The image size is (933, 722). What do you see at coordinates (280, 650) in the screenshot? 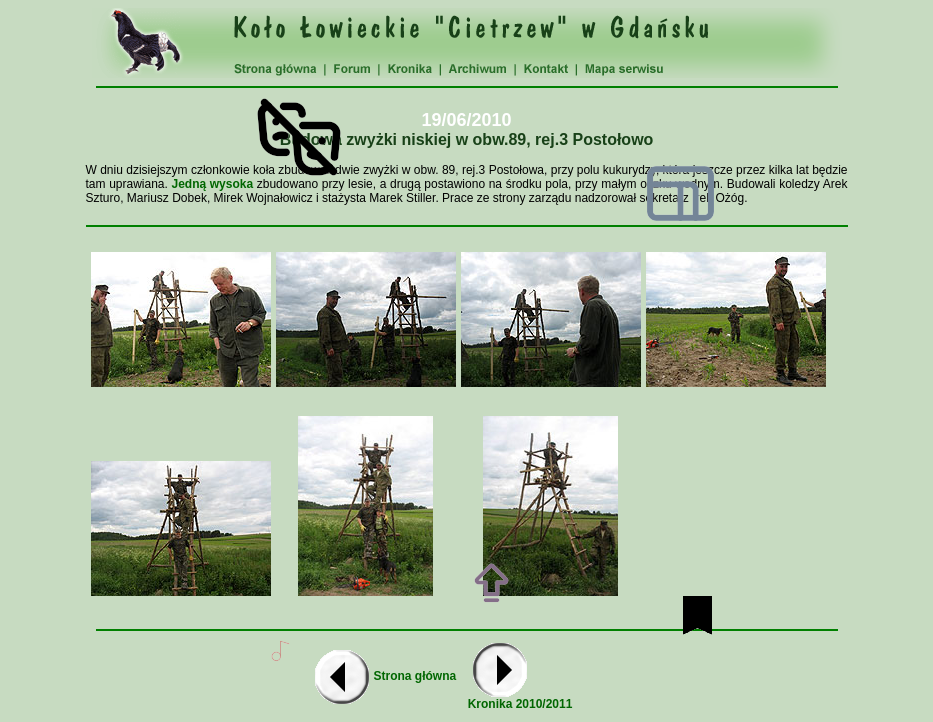
I see `access music or audio player` at bounding box center [280, 650].